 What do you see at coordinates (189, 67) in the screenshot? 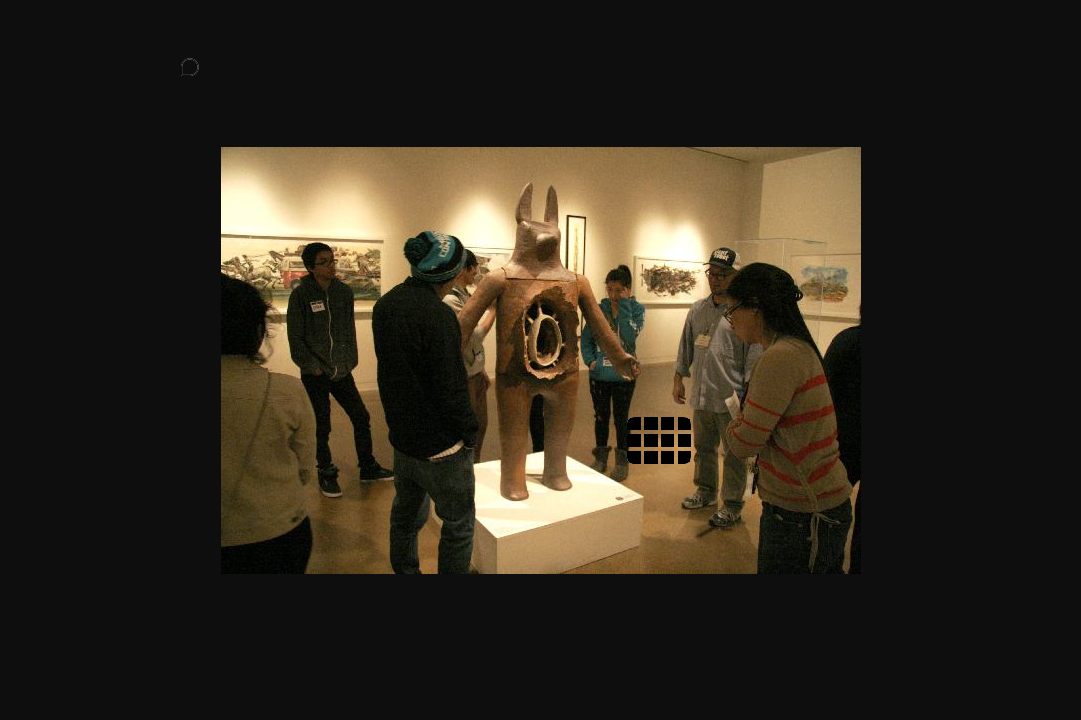
I see `open chat or messaging` at bounding box center [189, 67].